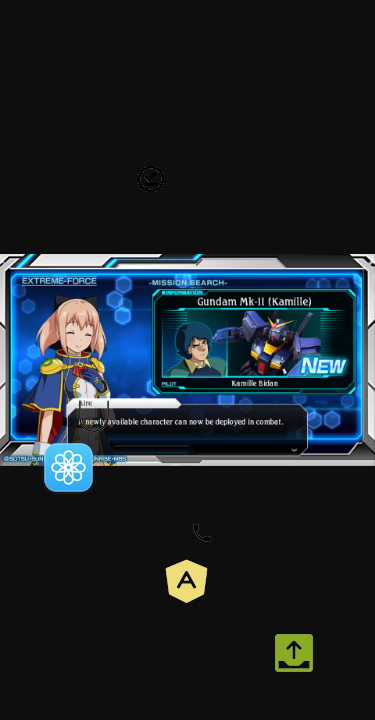  Describe the element at coordinates (202, 533) in the screenshot. I see `make a phone call` at that location.